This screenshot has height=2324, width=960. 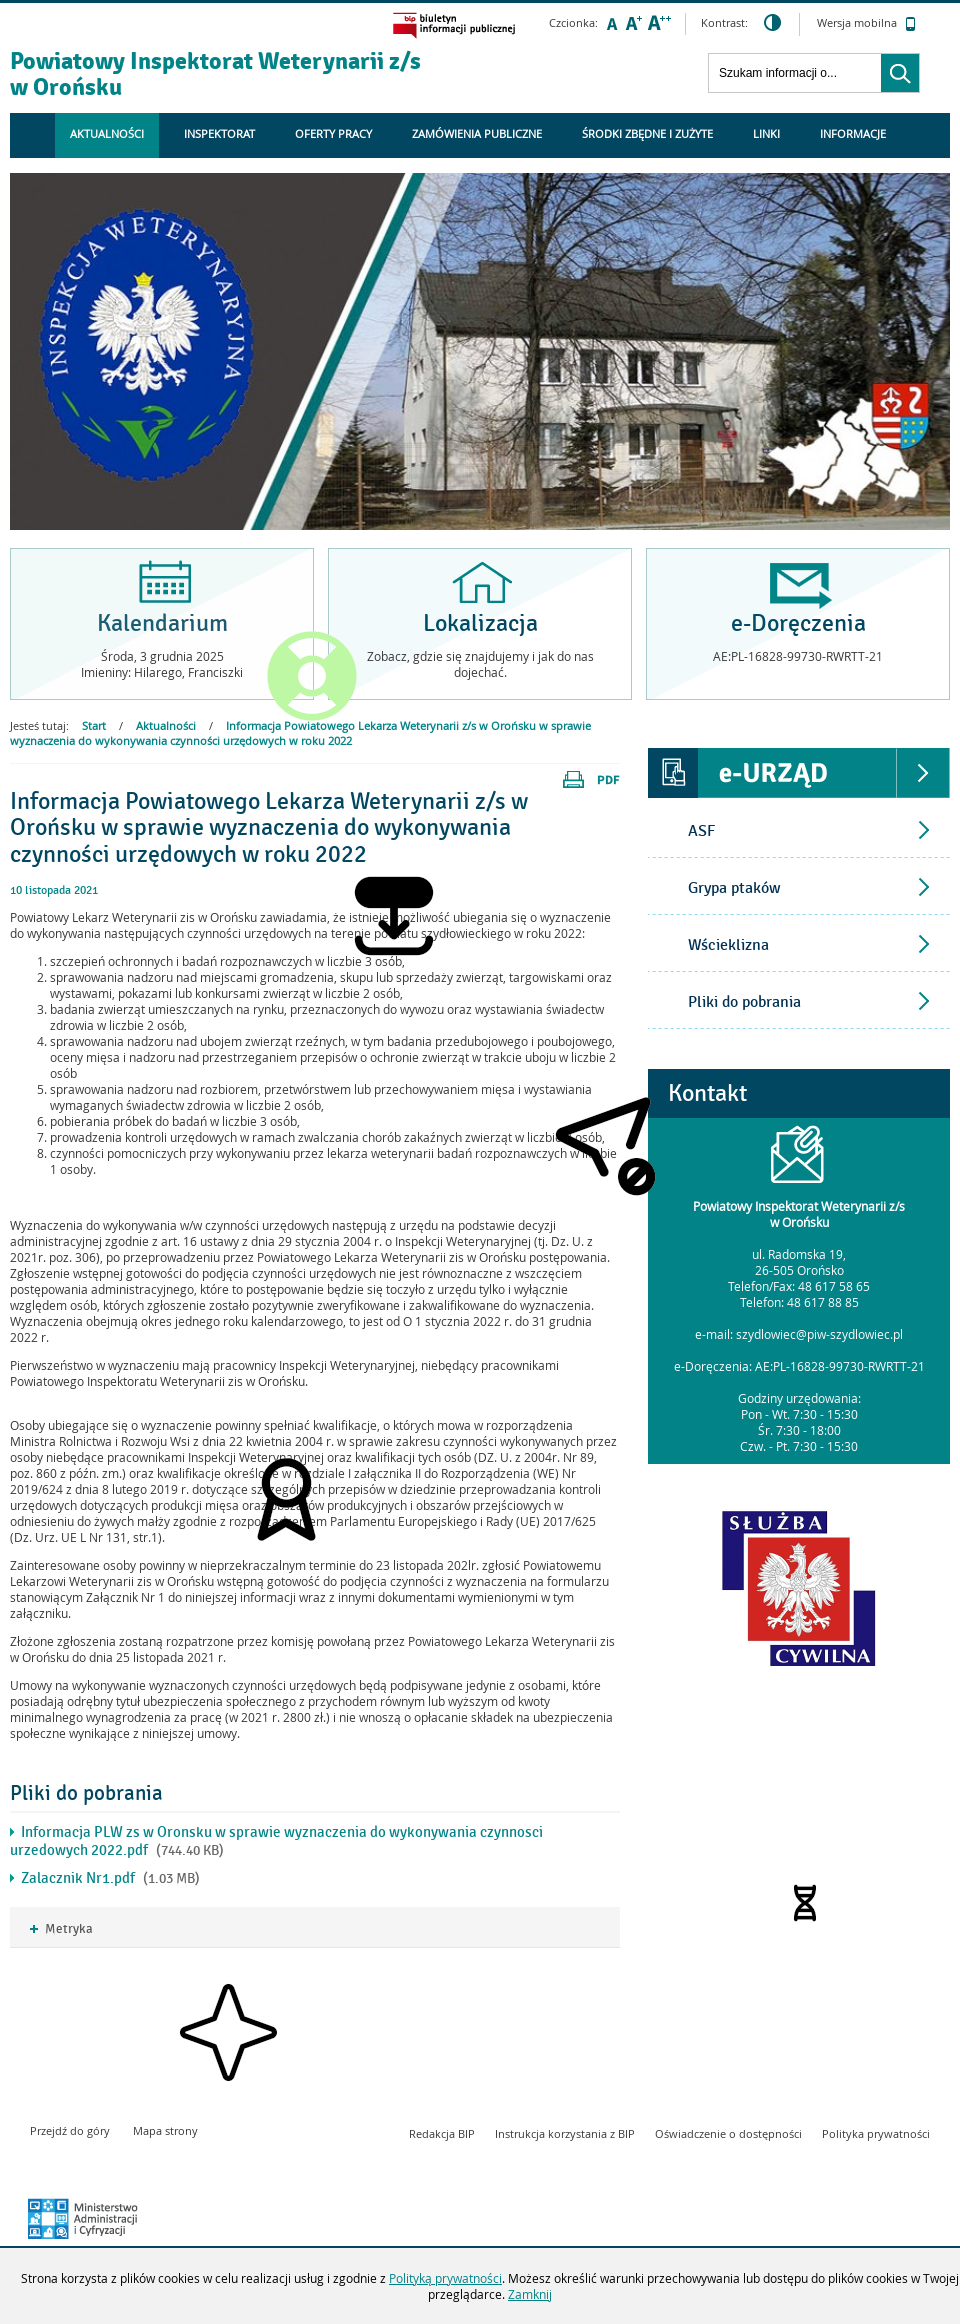 I want to click on move element to bottom of layout, so click(x=394, y=916).